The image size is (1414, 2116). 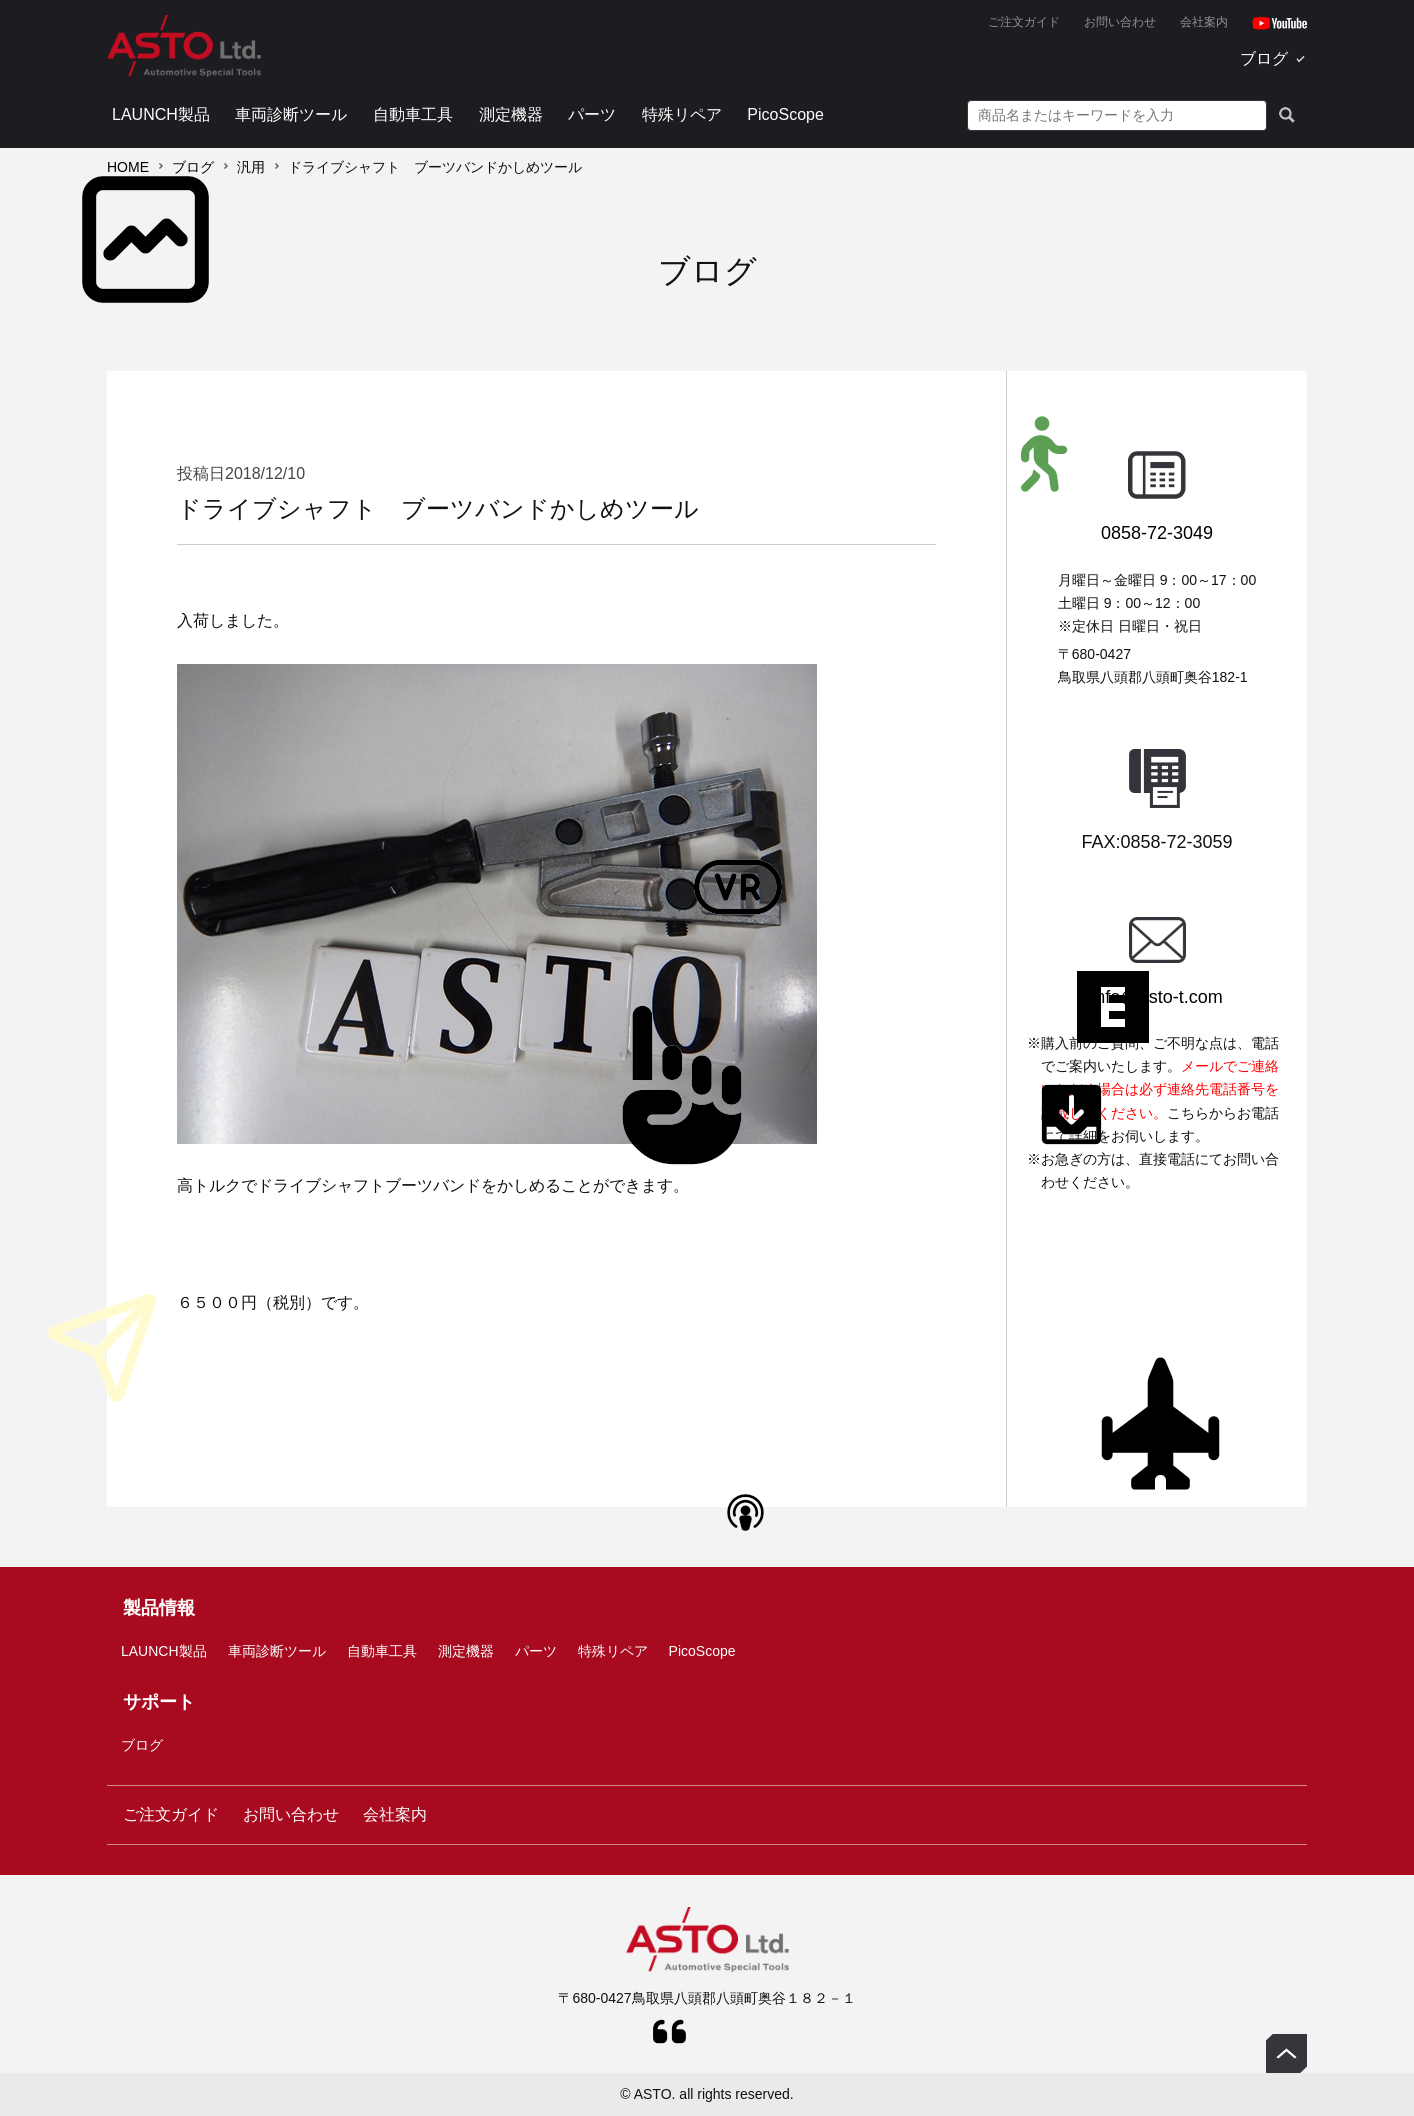 What do you see at coordinates (1071, 1114) in the screenshot?
I see `download file to inbox or tray` at bounding box center [1071, 1114].